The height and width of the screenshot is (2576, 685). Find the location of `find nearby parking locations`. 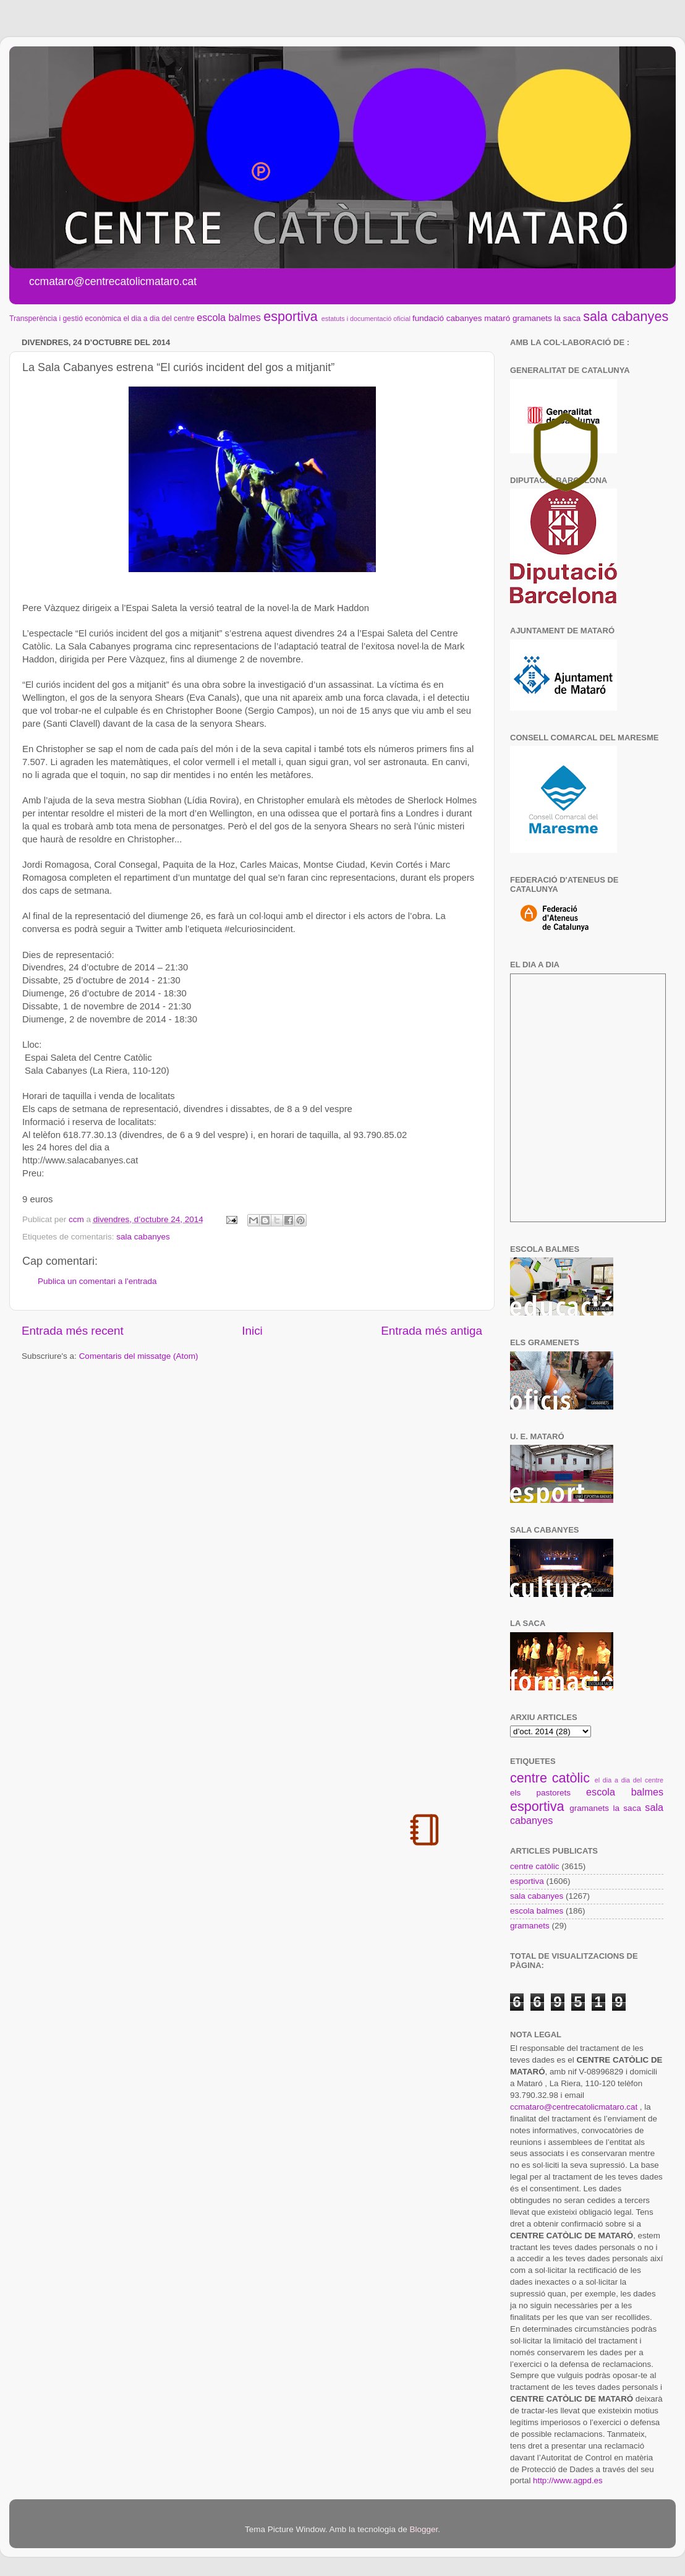

find nearby parking locations is located at coordinates (261, 171).